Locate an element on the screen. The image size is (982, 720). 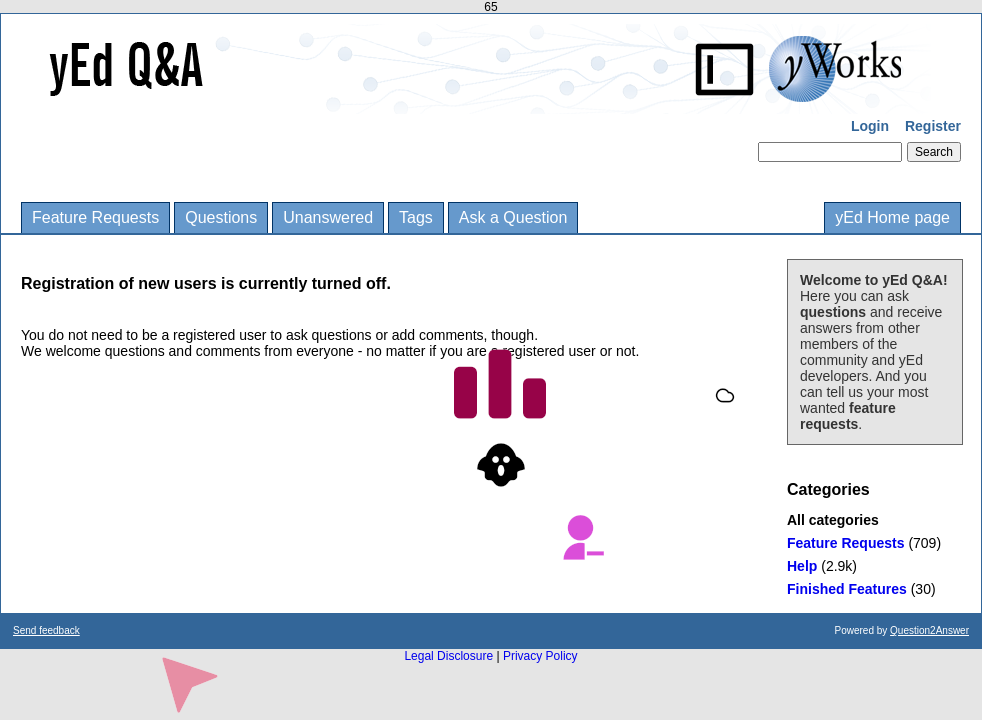
indicates cloudy weather conditions is located at coordinates (725, 395).